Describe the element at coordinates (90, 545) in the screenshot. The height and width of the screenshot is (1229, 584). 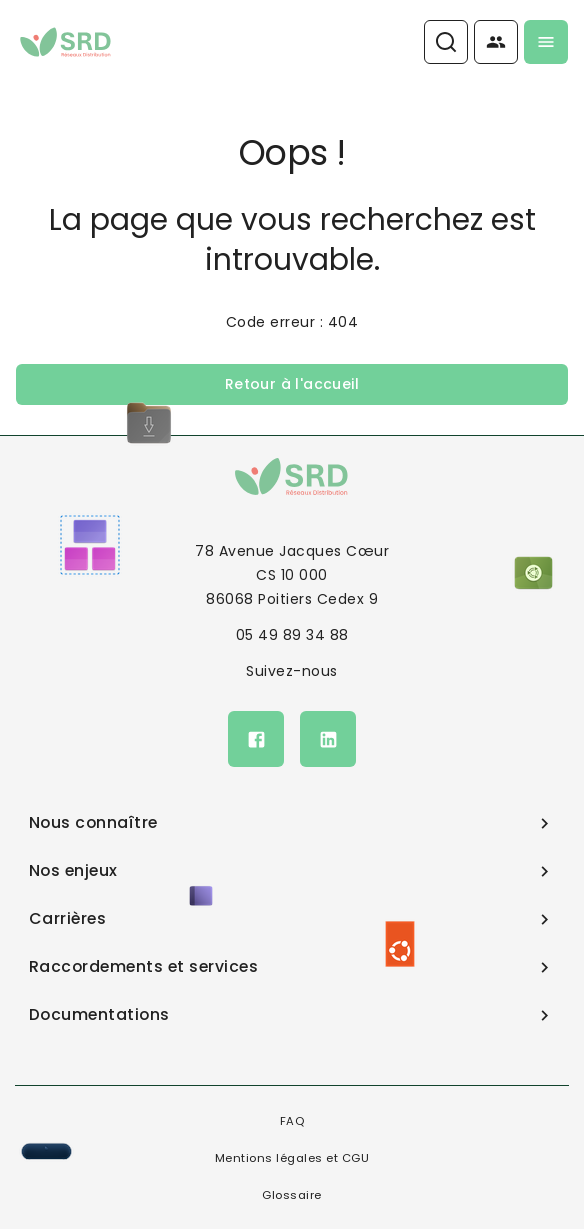
I see `select all items in the current view` at that location.